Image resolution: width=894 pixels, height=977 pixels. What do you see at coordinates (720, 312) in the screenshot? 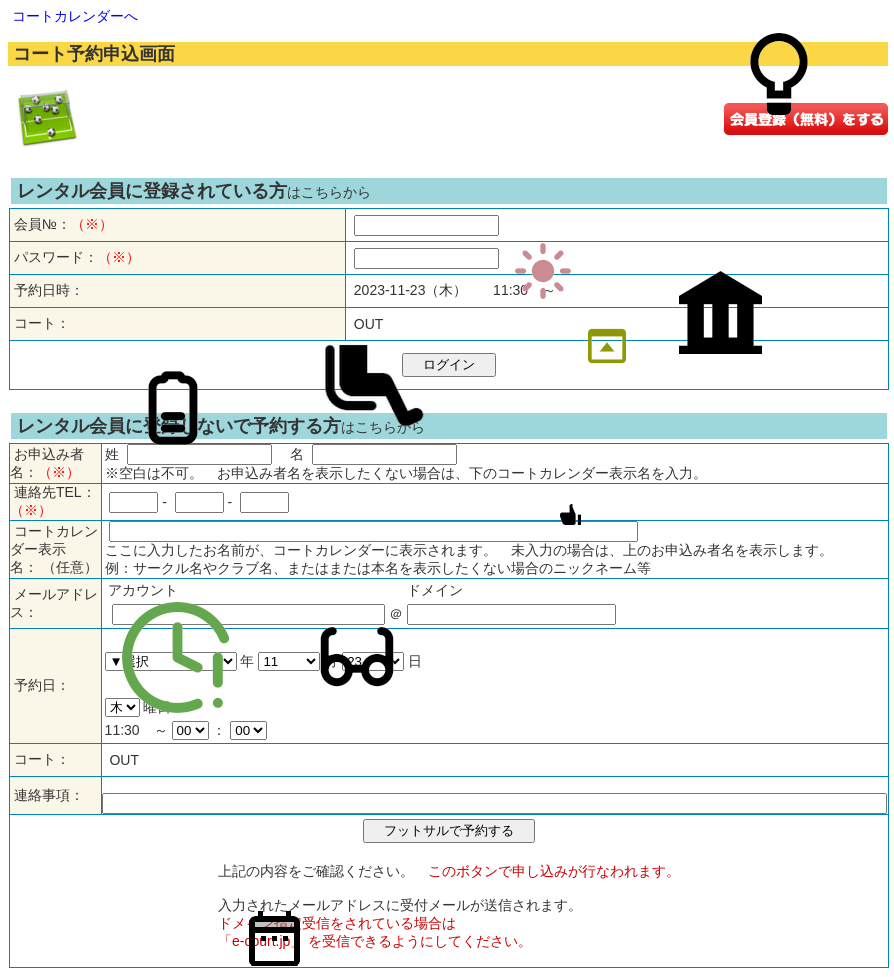
I see `access your saved content library` at bounding box center [720, 312].